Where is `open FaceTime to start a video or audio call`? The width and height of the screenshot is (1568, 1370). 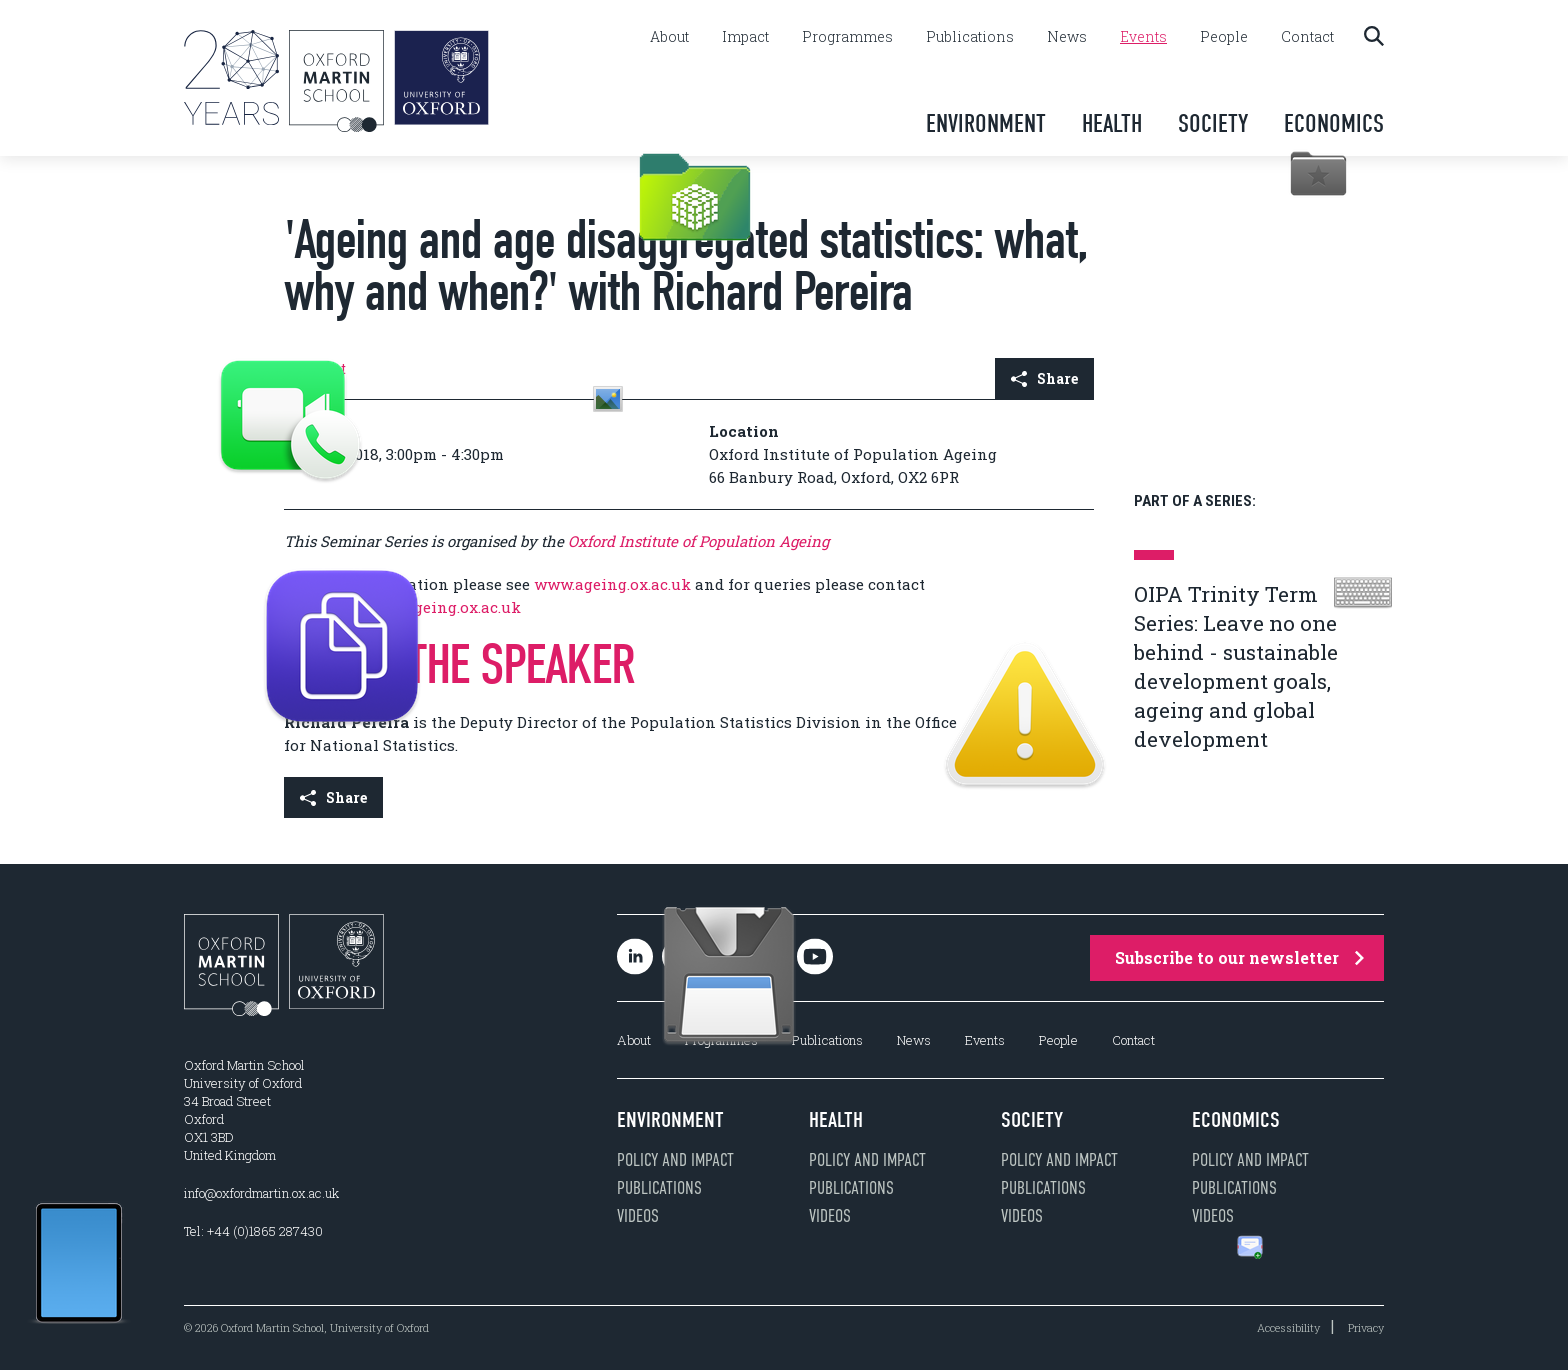
open FaceTime to start a video or audio call is located at coordinates (287, 418).